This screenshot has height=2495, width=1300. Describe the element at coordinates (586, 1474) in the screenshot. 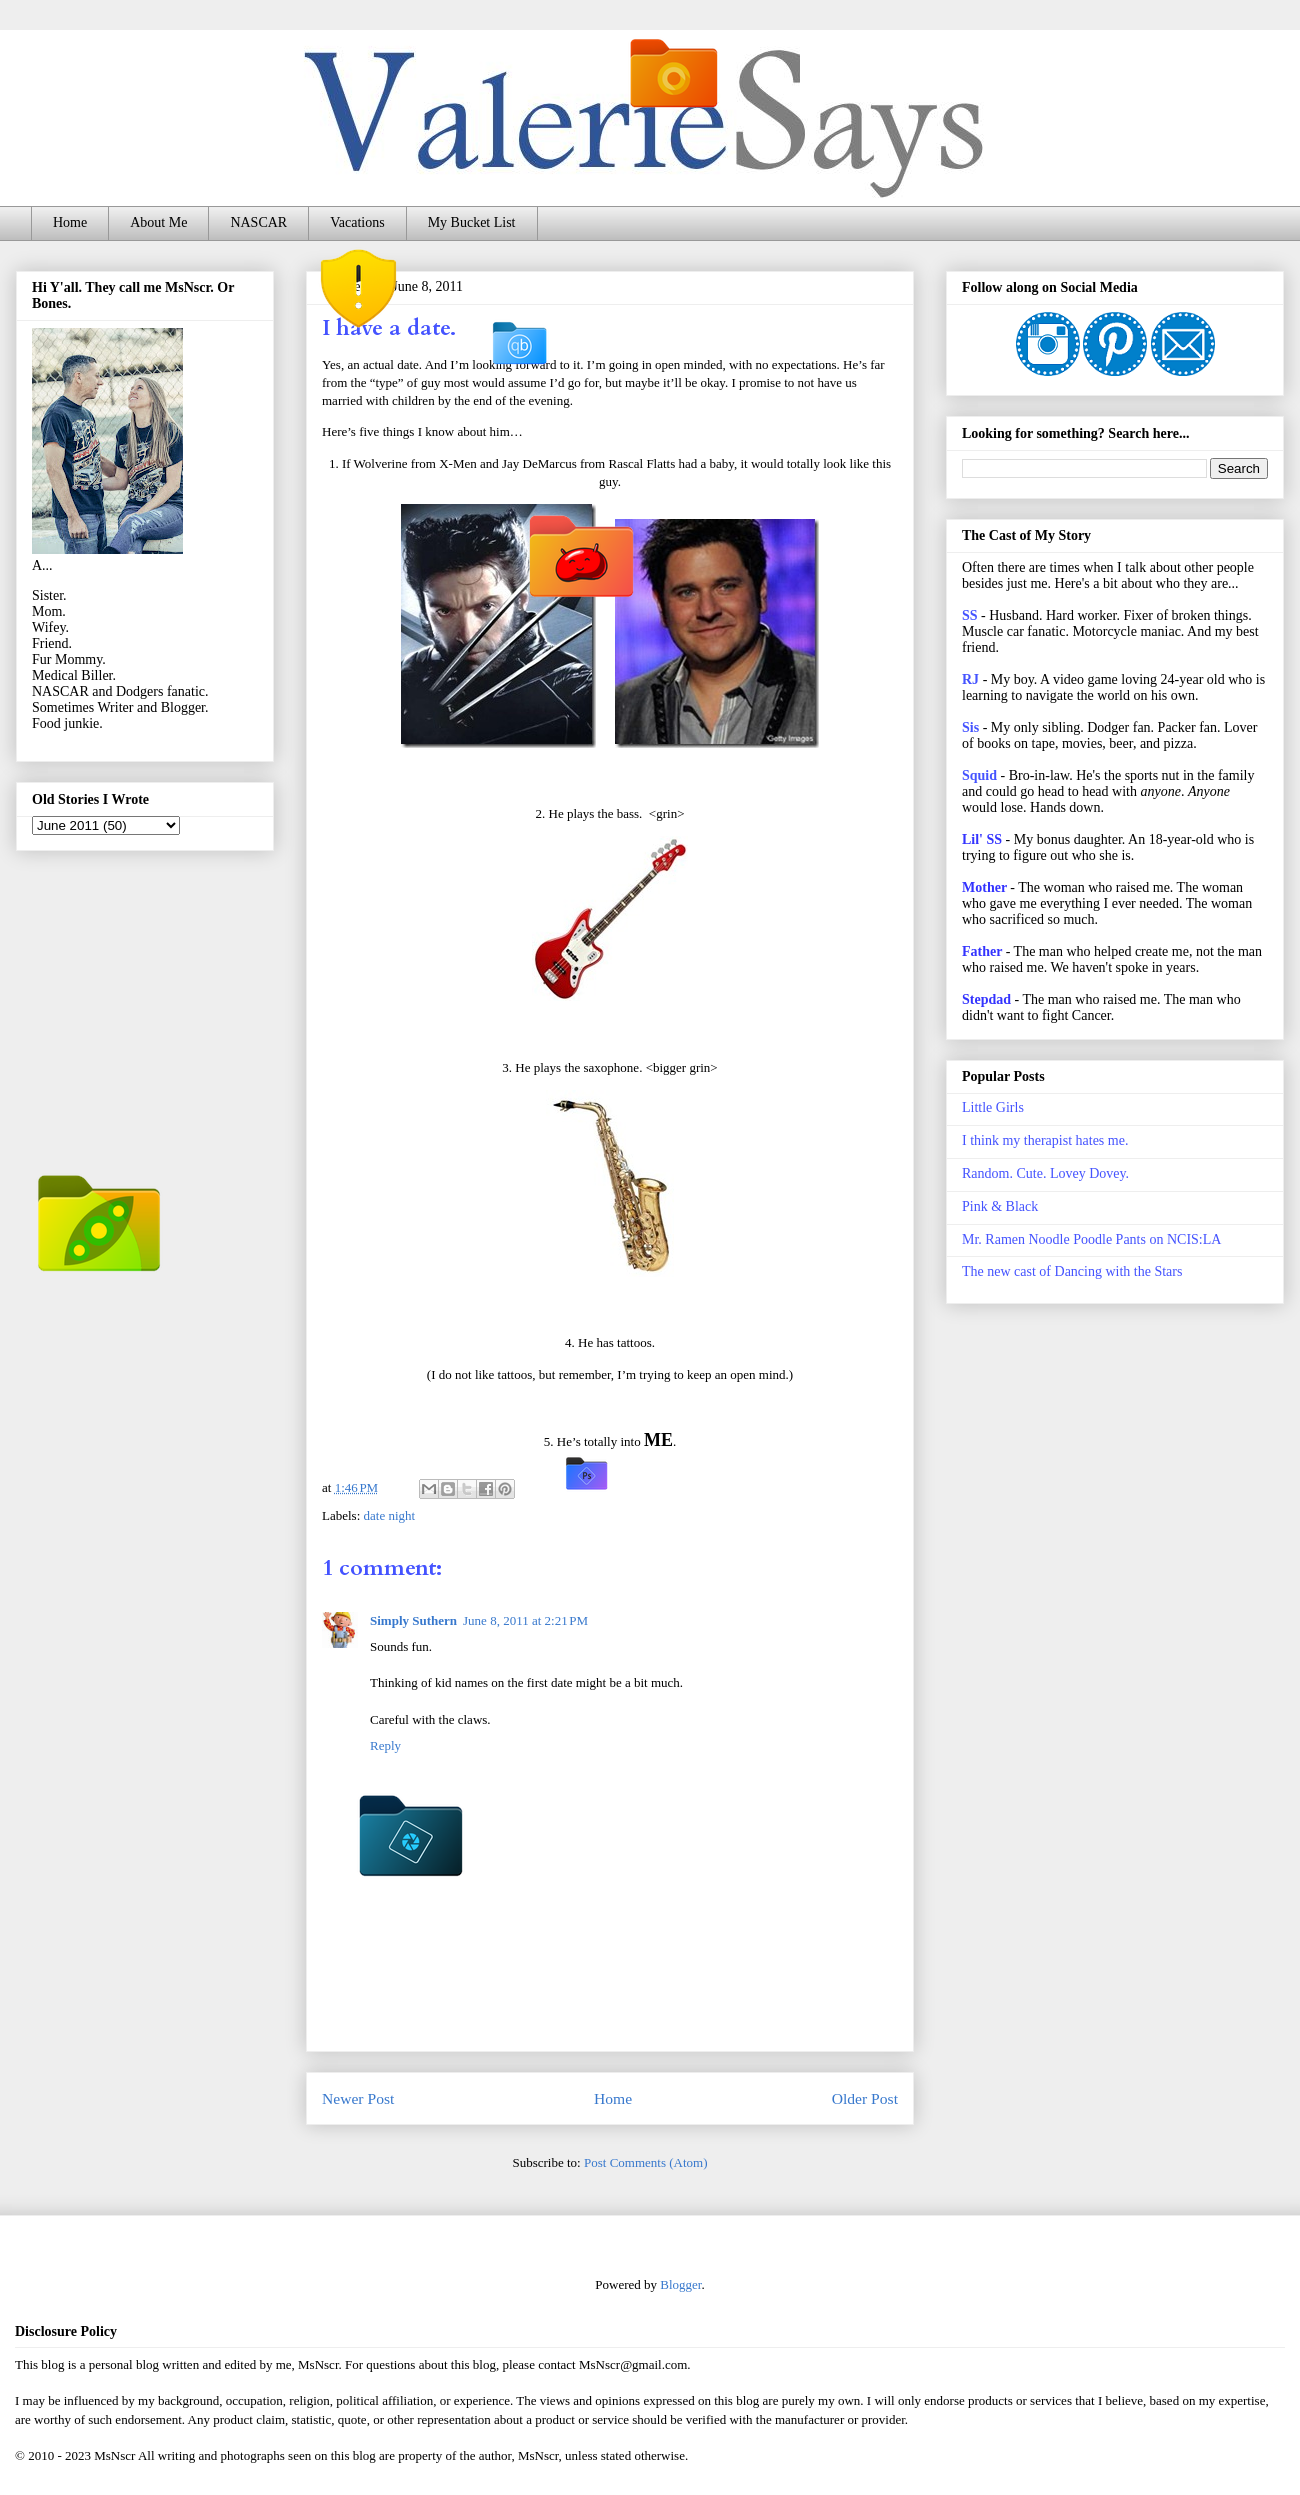

I see `open folder containing adobe photoshop express files` at that location.